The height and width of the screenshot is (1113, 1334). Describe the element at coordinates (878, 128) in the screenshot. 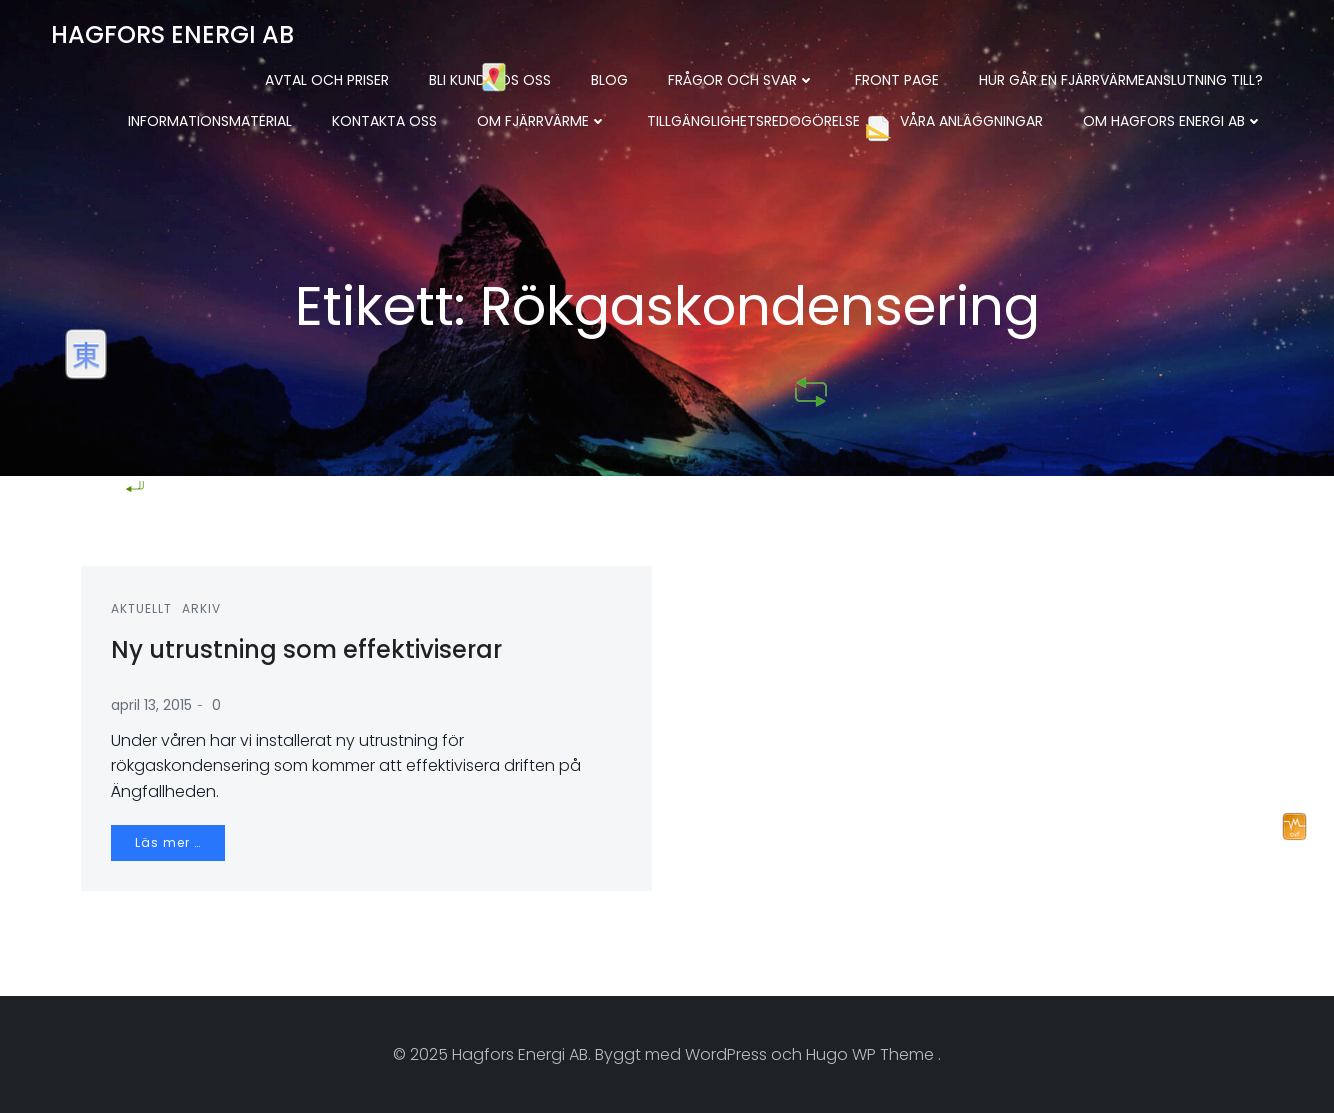

I see `configure page layout settings` at that location.